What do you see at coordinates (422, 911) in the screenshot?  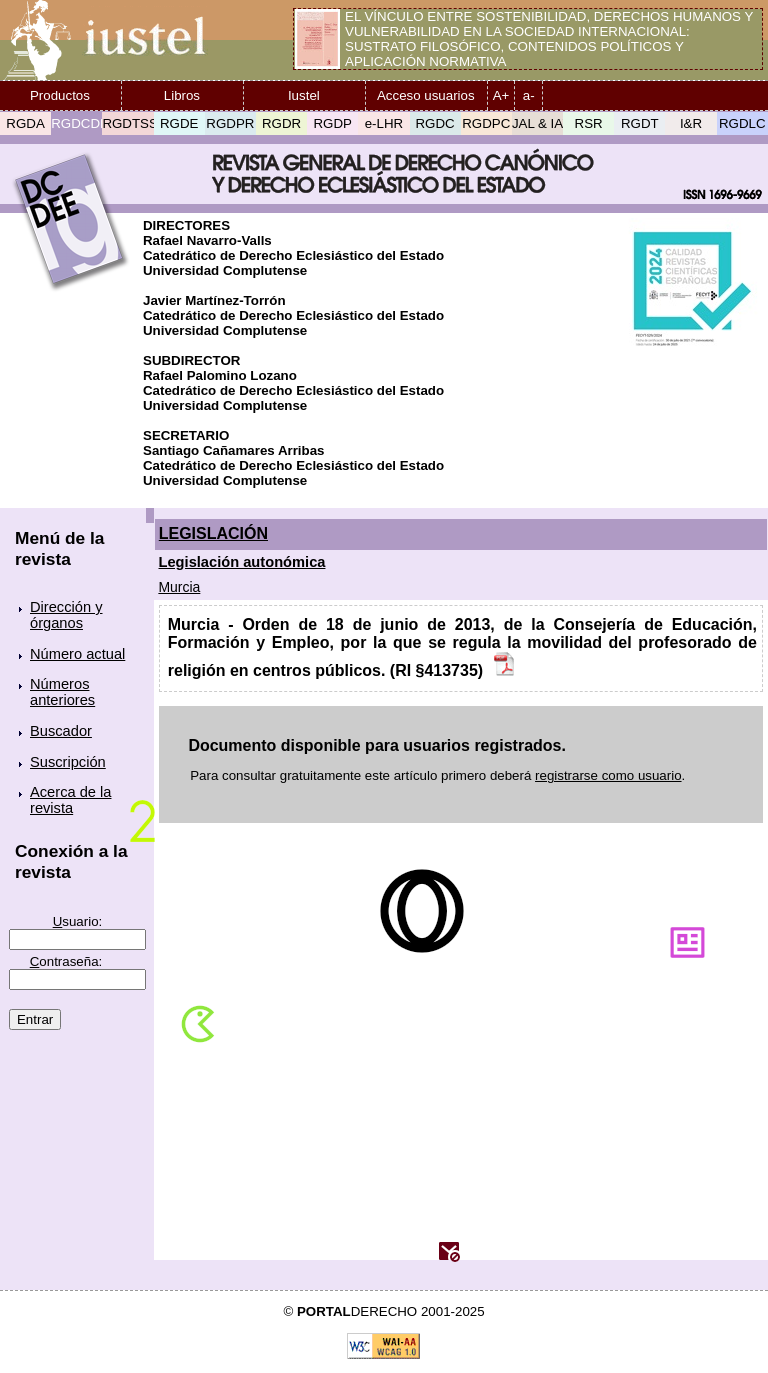 I see `open Opera browser` at bounding box center [422, 911].